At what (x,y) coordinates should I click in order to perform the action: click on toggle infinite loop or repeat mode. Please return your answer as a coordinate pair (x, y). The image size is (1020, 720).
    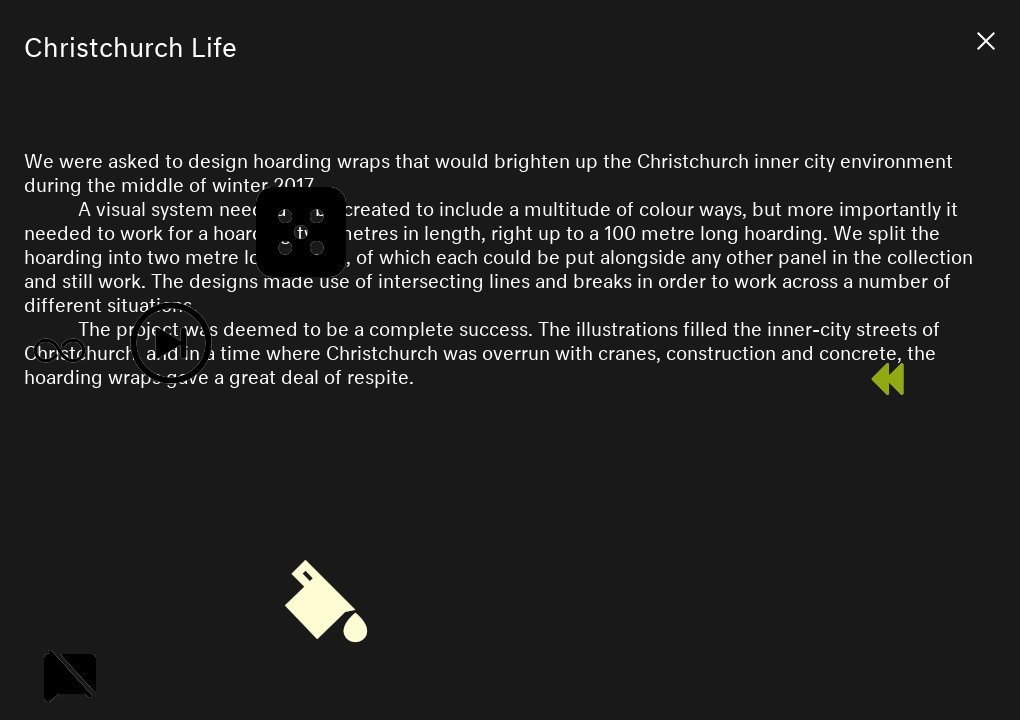
    Looking at the image, I should click on (59, 350).